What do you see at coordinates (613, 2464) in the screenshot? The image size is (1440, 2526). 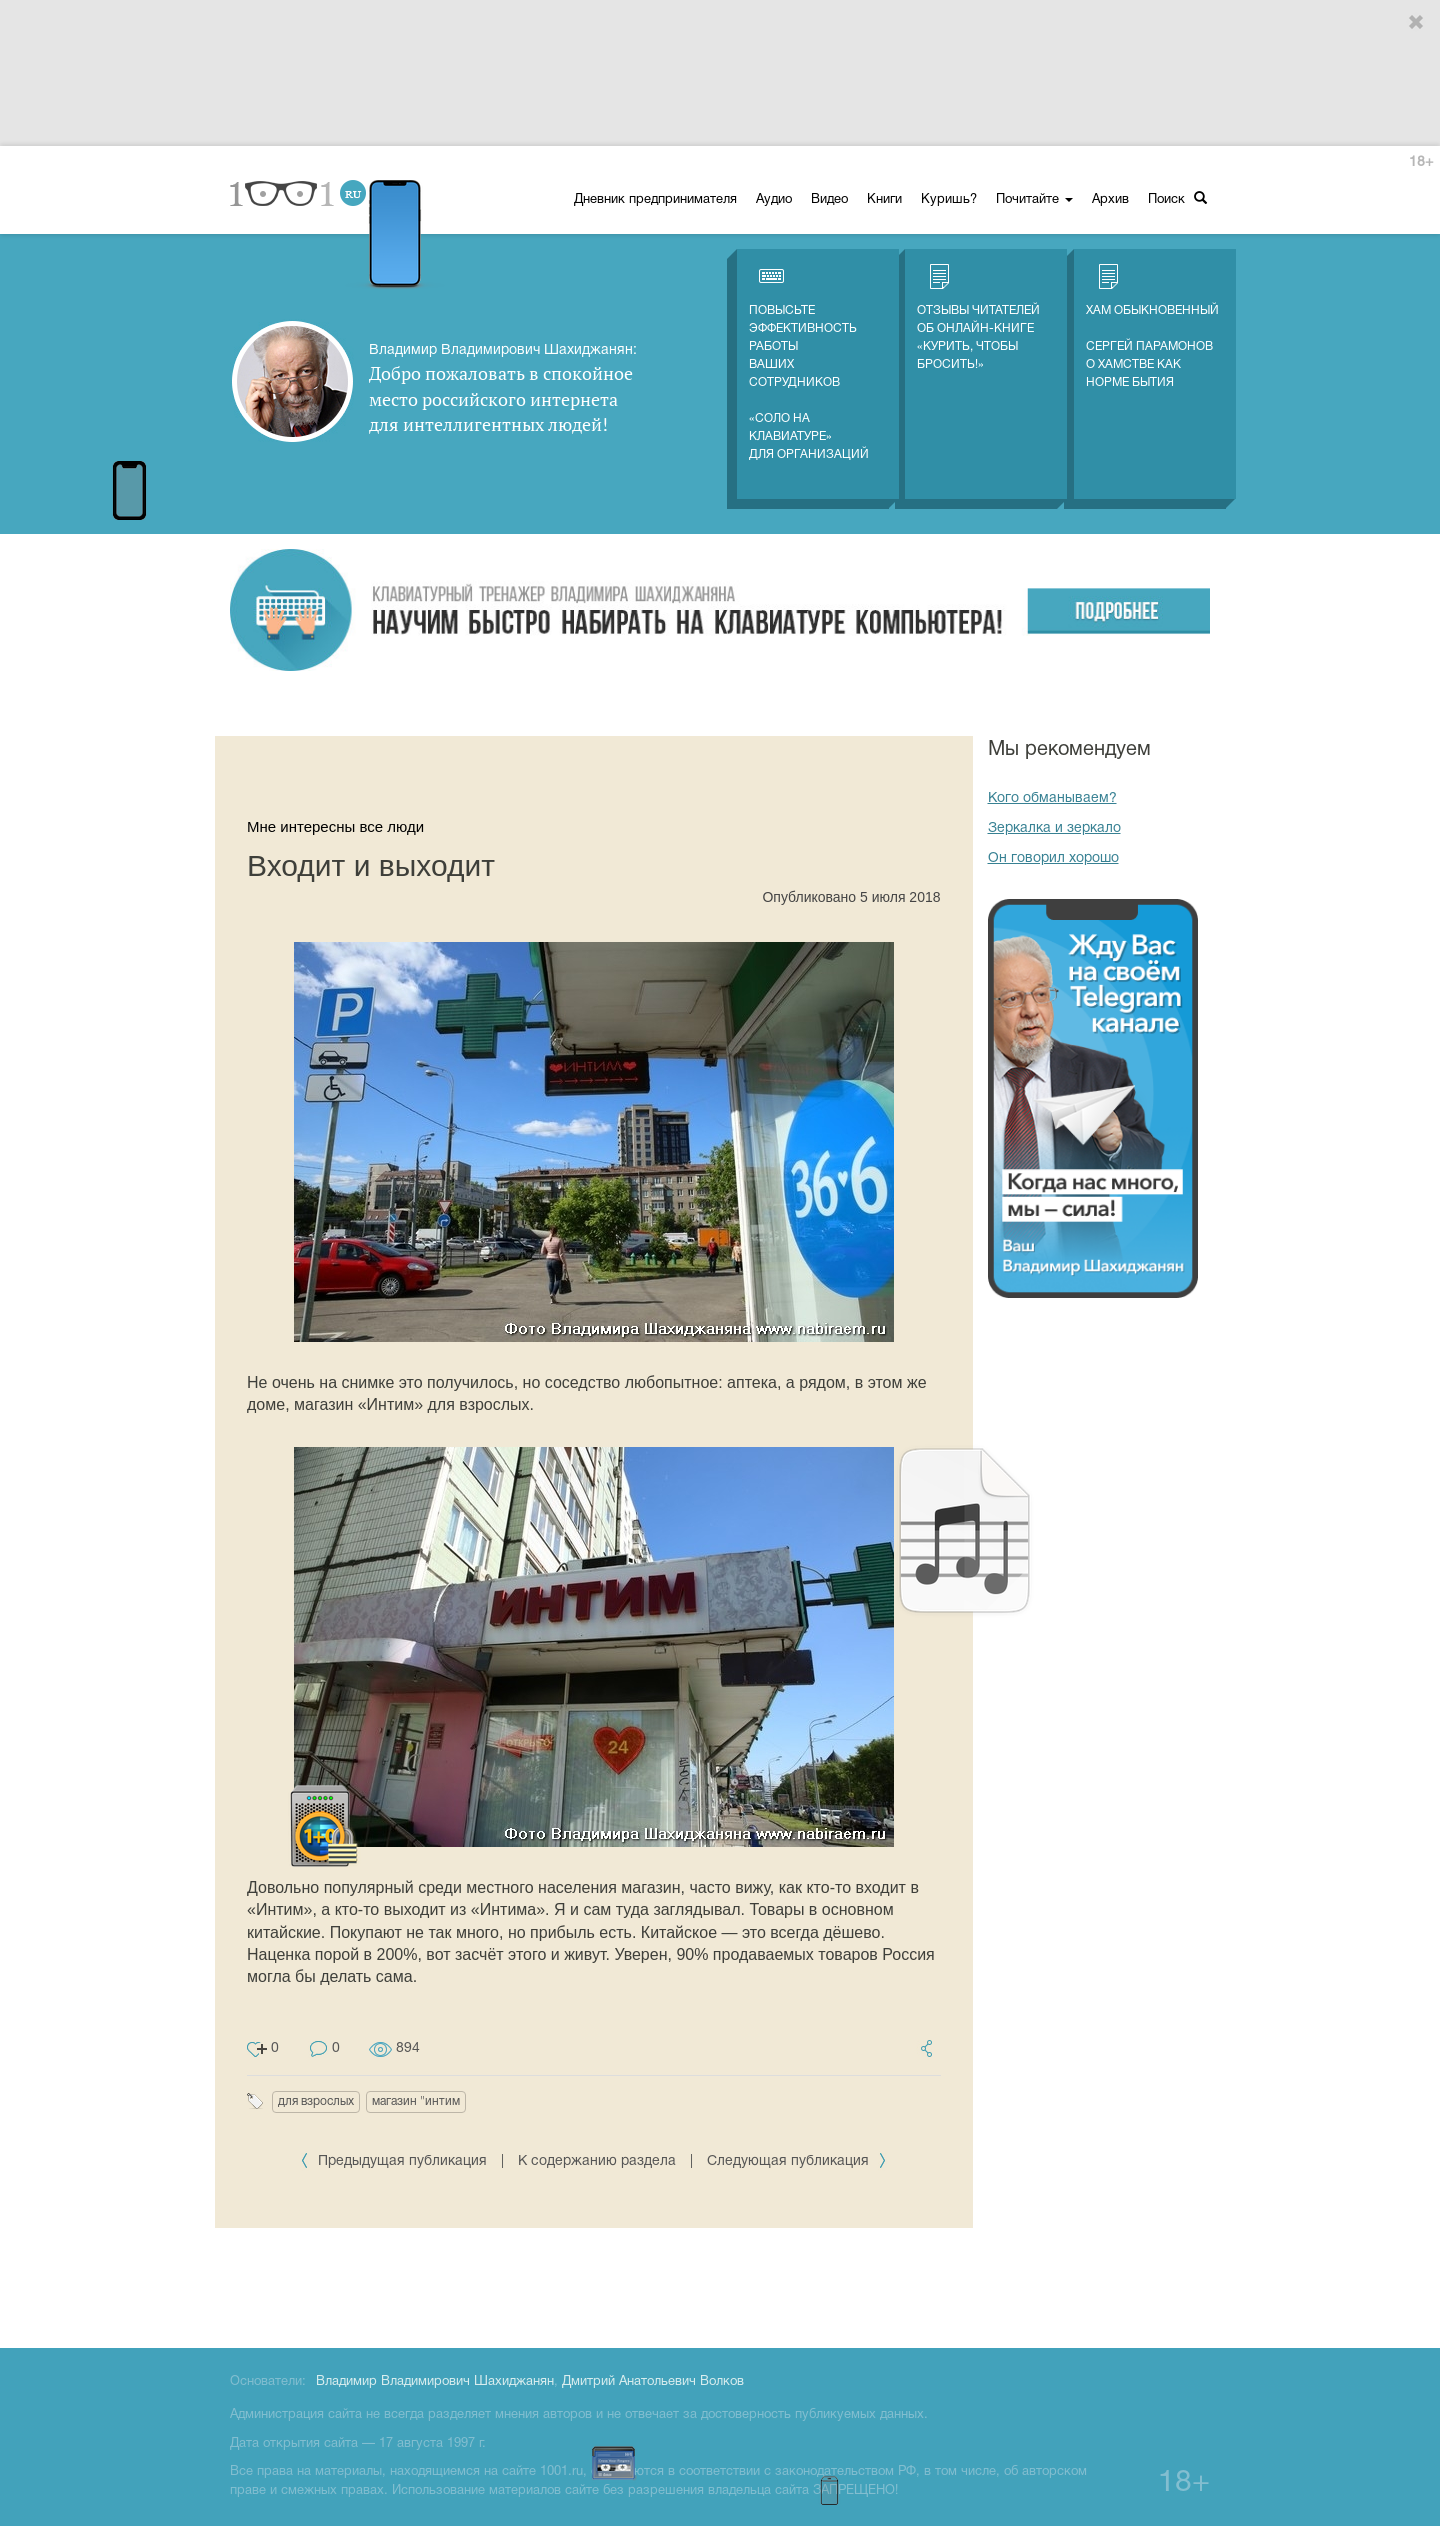 I see `indicates tape or cassette media storage` at bounding box center [613, 2464].